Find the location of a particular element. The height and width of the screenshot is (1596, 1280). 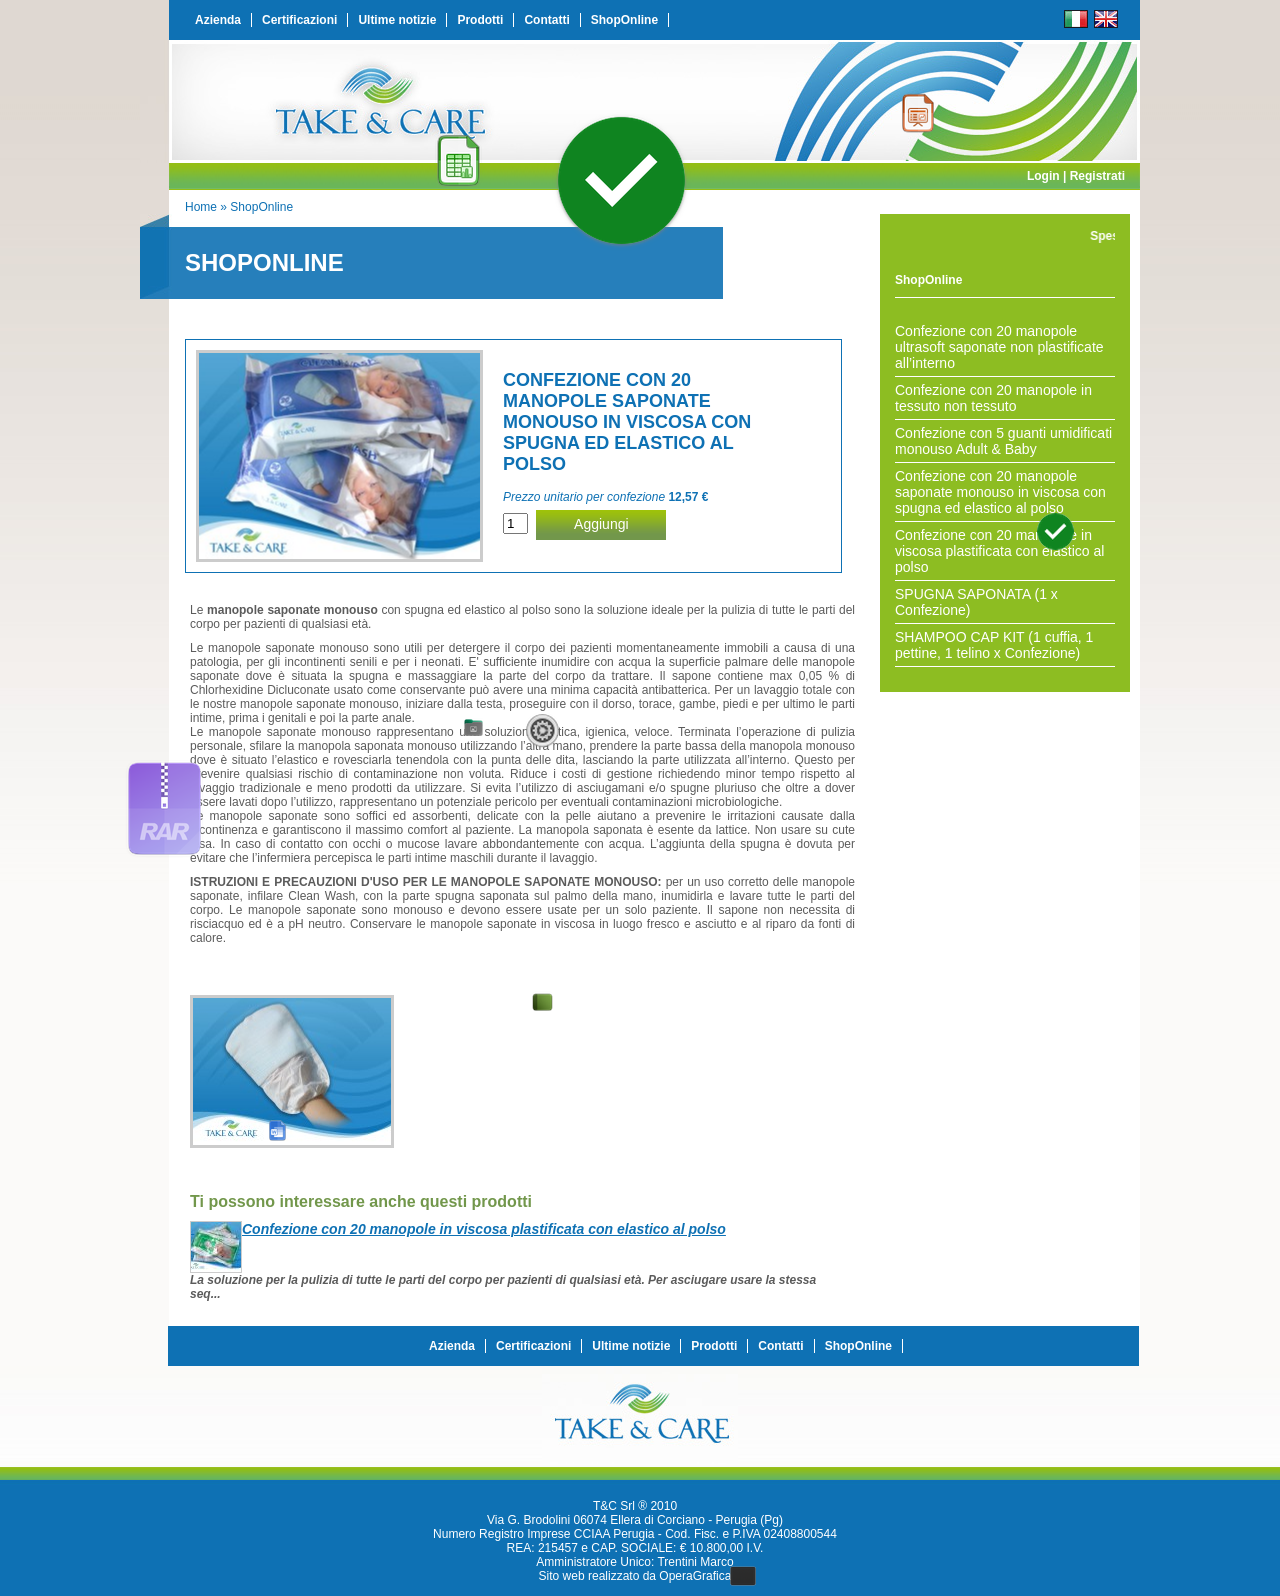

confirm or apply changes is located at coordinates (1055, 531).